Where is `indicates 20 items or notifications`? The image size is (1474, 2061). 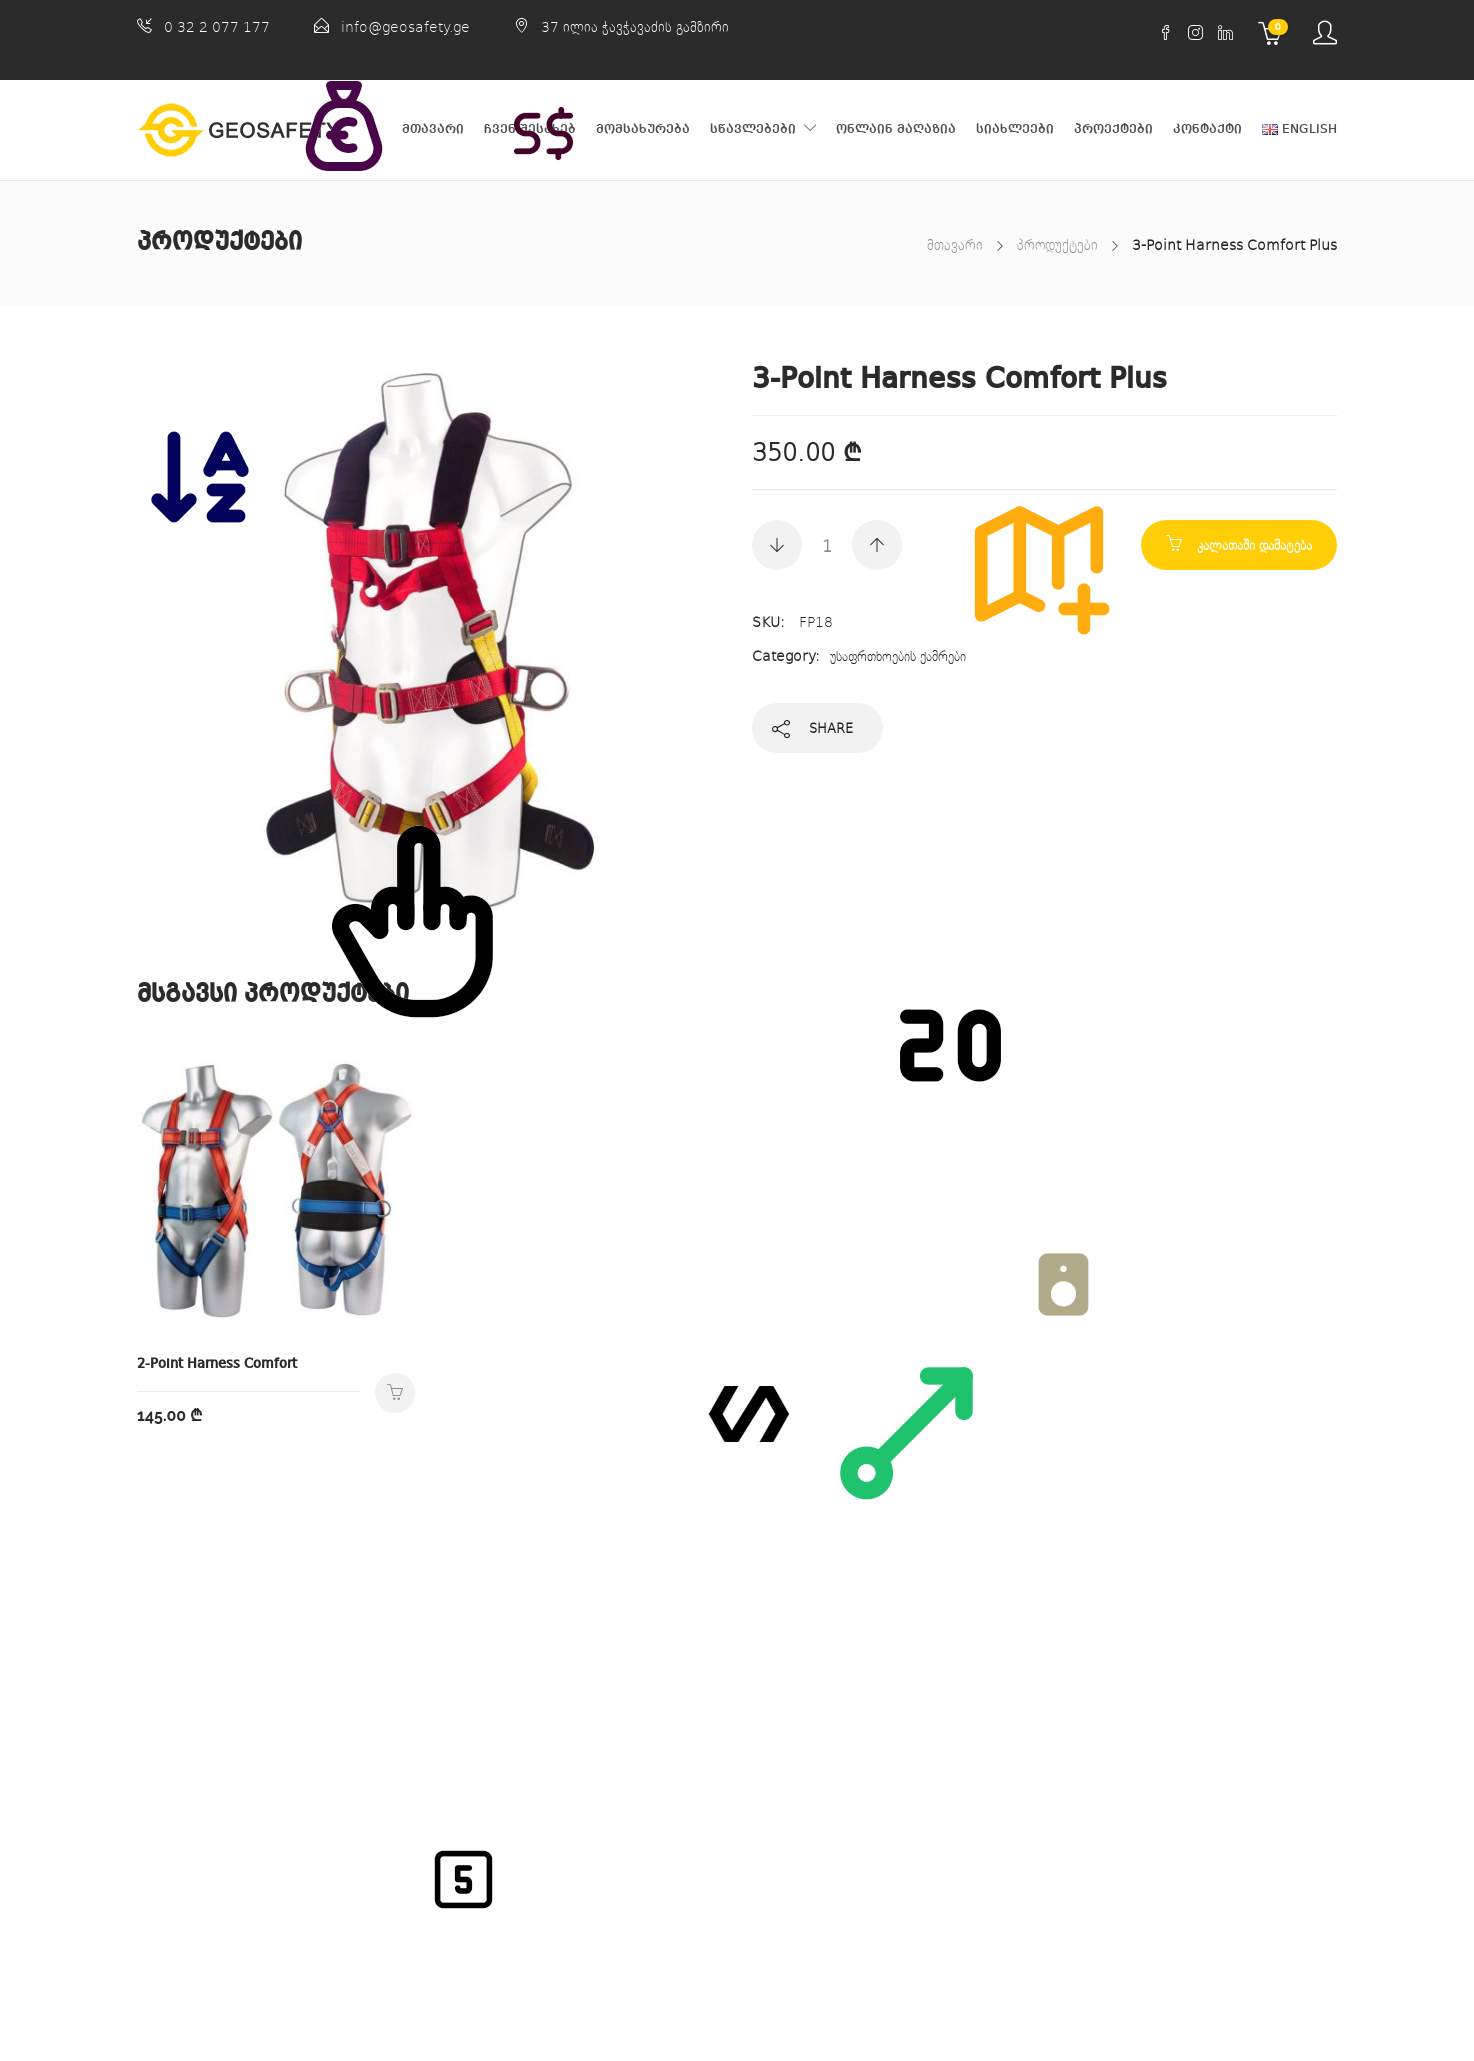
indicates 20 items or notifications is located at coordinates (950, 1045).